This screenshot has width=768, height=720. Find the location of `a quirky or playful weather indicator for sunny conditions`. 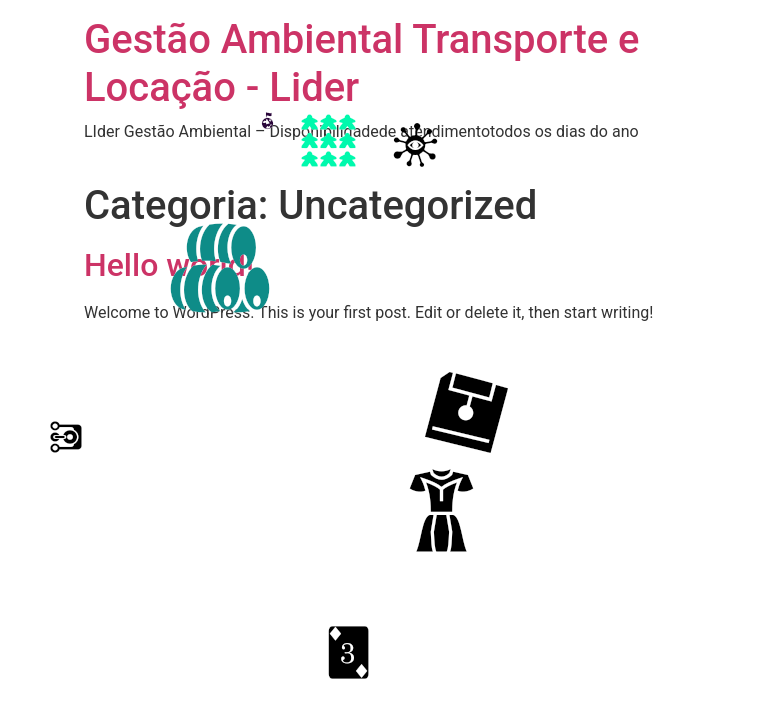

a quirky or playful weather indicator for sunny conditions is located at coordinates (415, 144).